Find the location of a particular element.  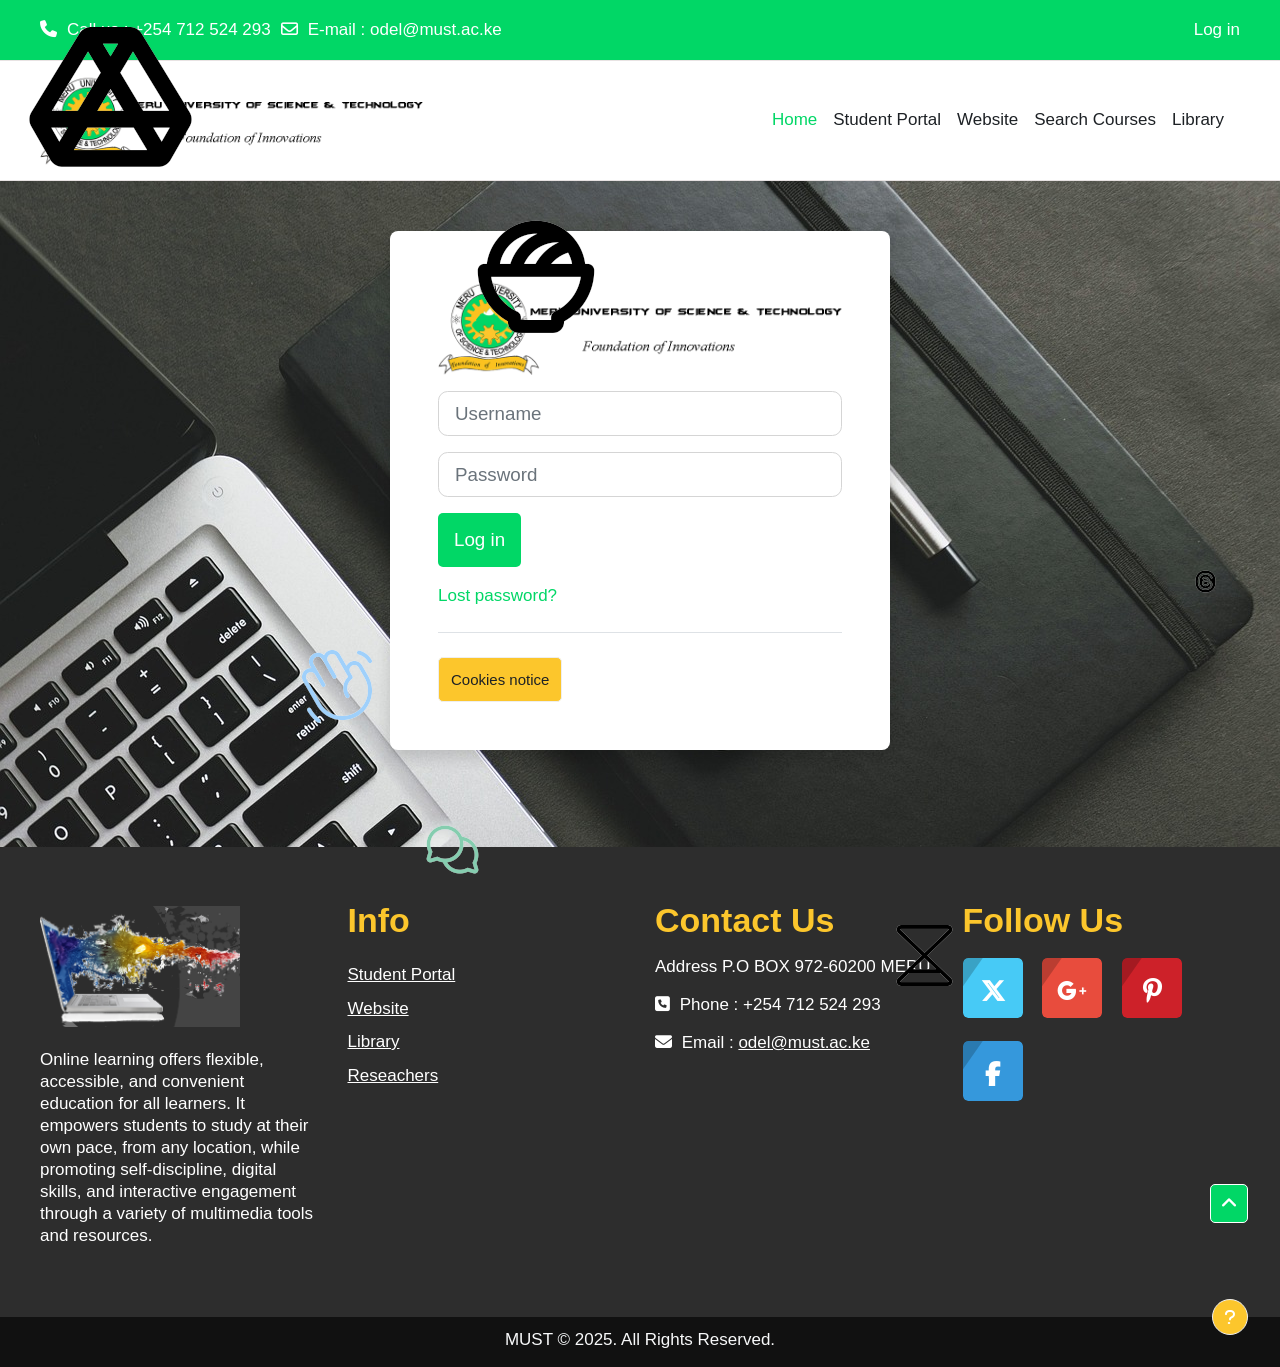

open your conversations is located at coordinates (452, 849).